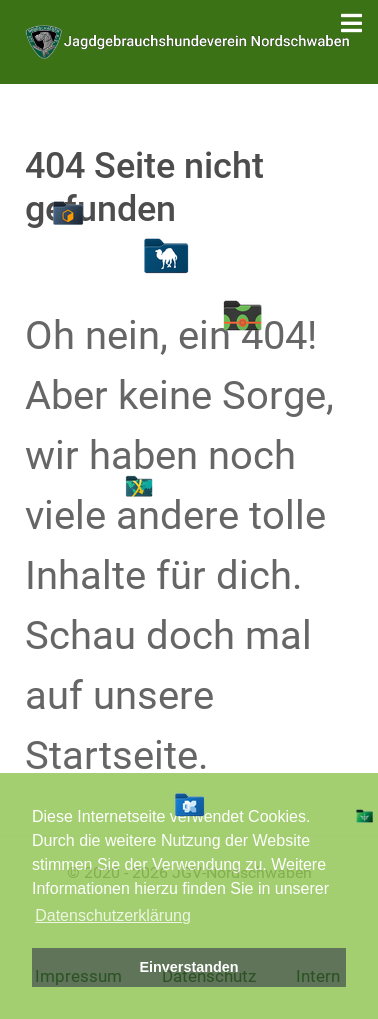  Describe the element at coordinates (68, 214) in the screenshot. I see `open amazon thinkbox project files` at that location.